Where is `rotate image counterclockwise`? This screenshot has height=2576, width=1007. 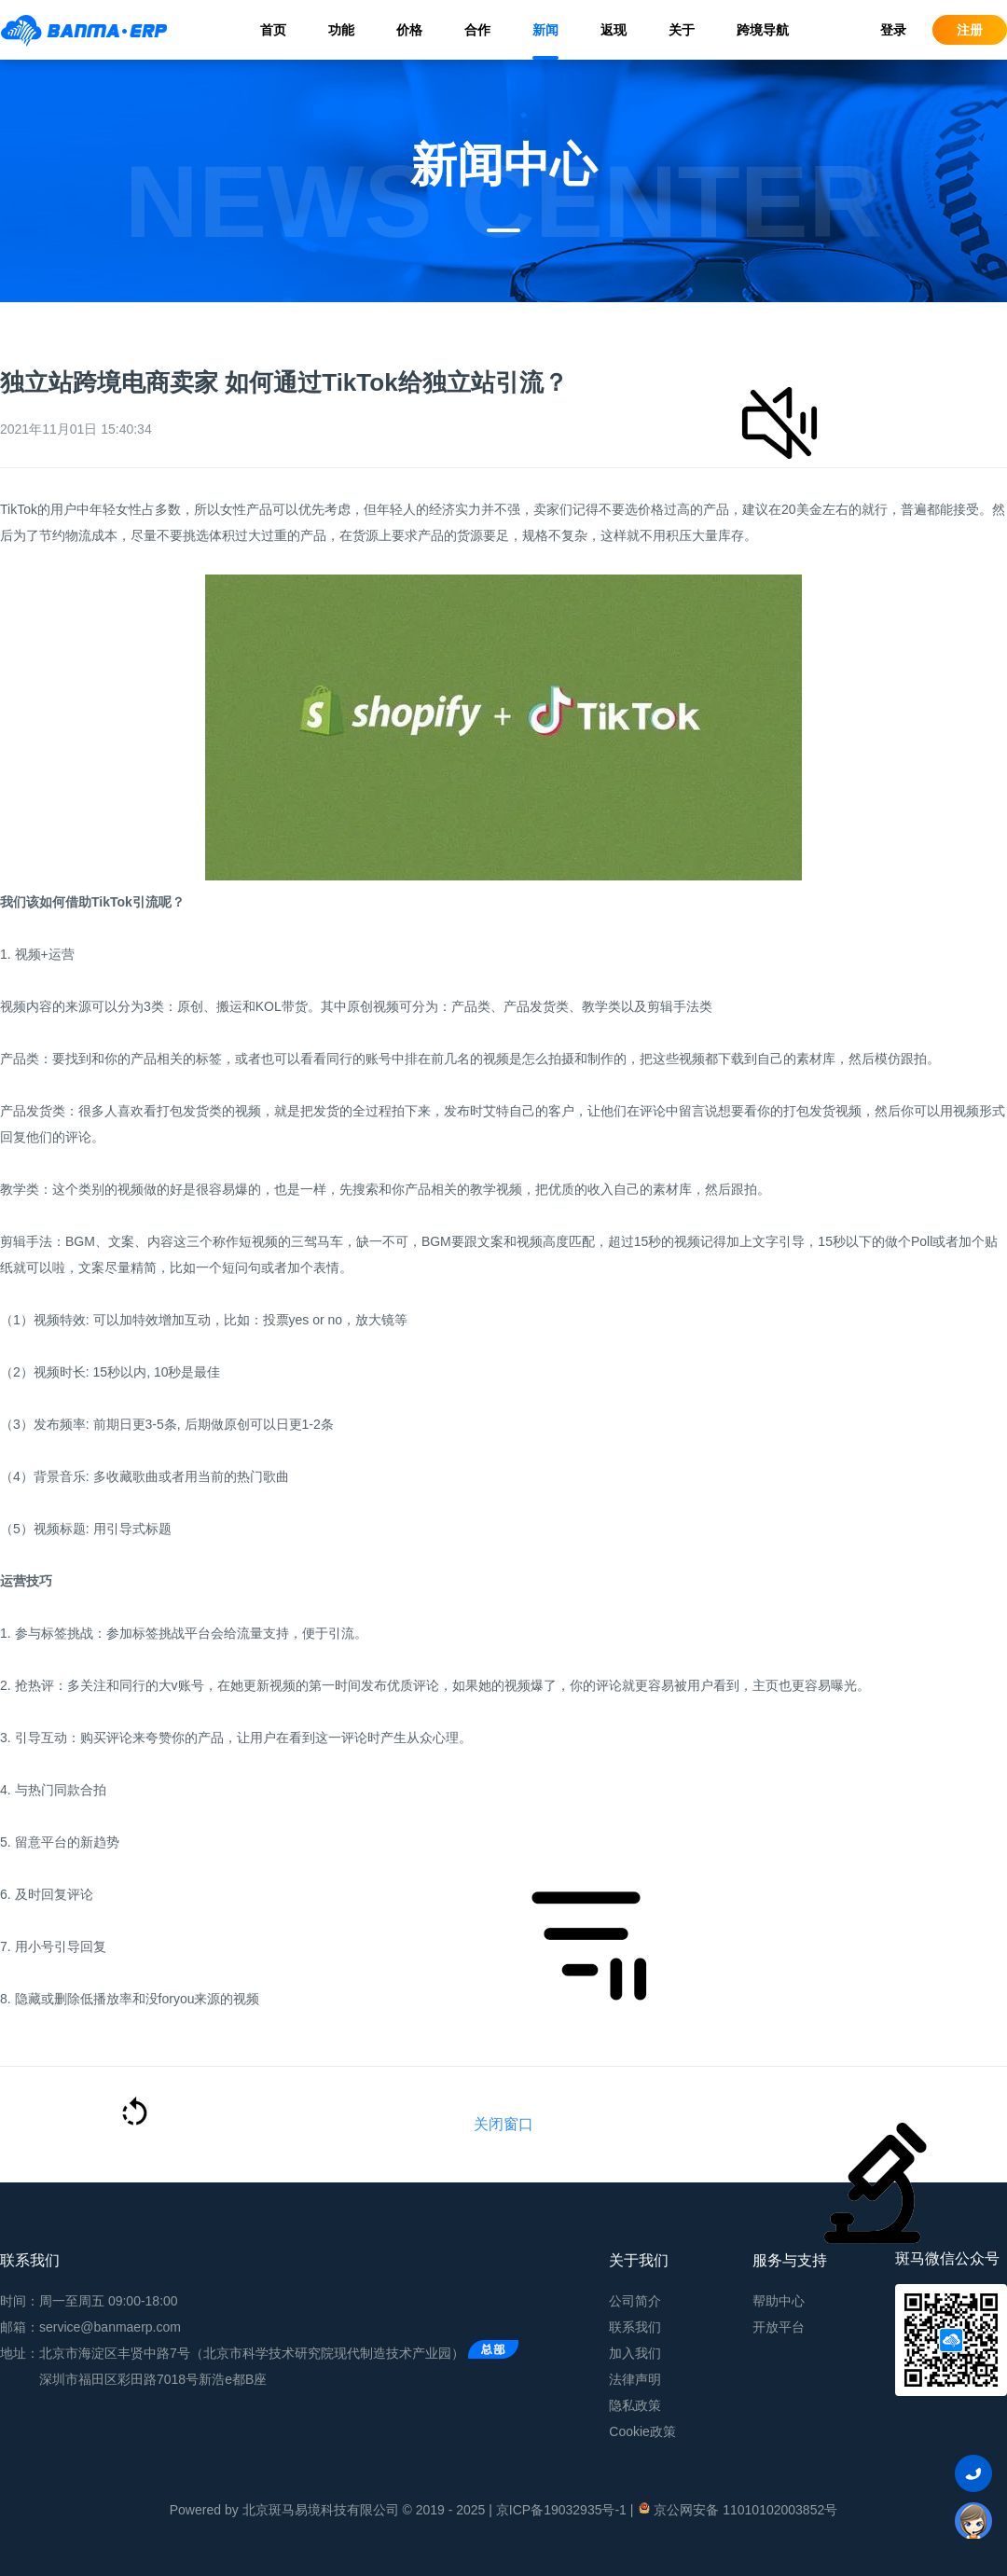 rotate image counterclockwise is located at coordinates (134, 2112).